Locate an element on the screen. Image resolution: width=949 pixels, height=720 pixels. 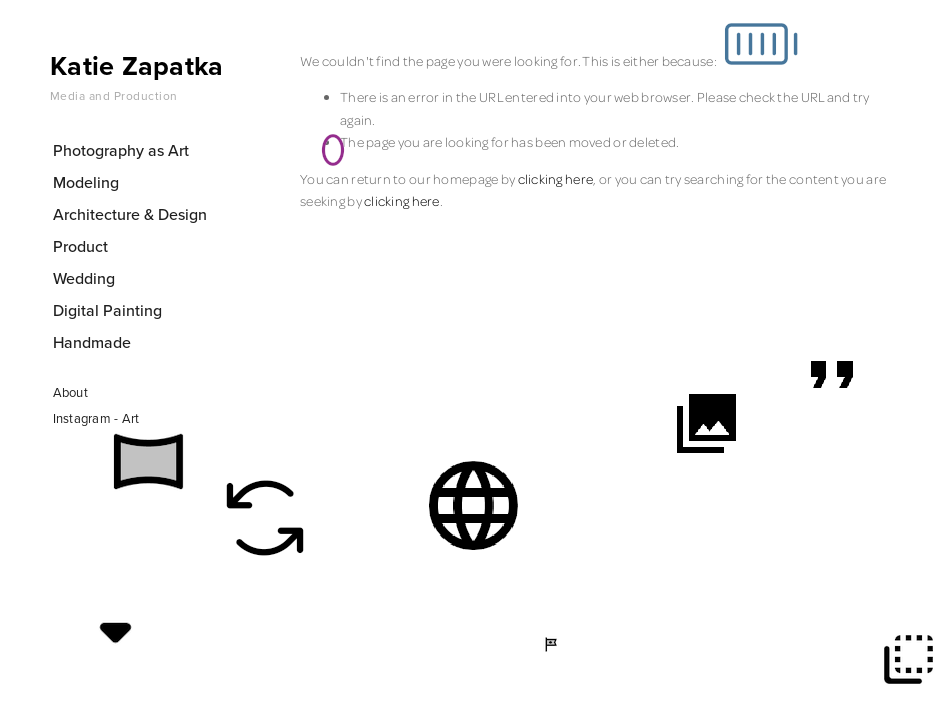
switch to panorama photo mode is located at coordinates (148, 461).